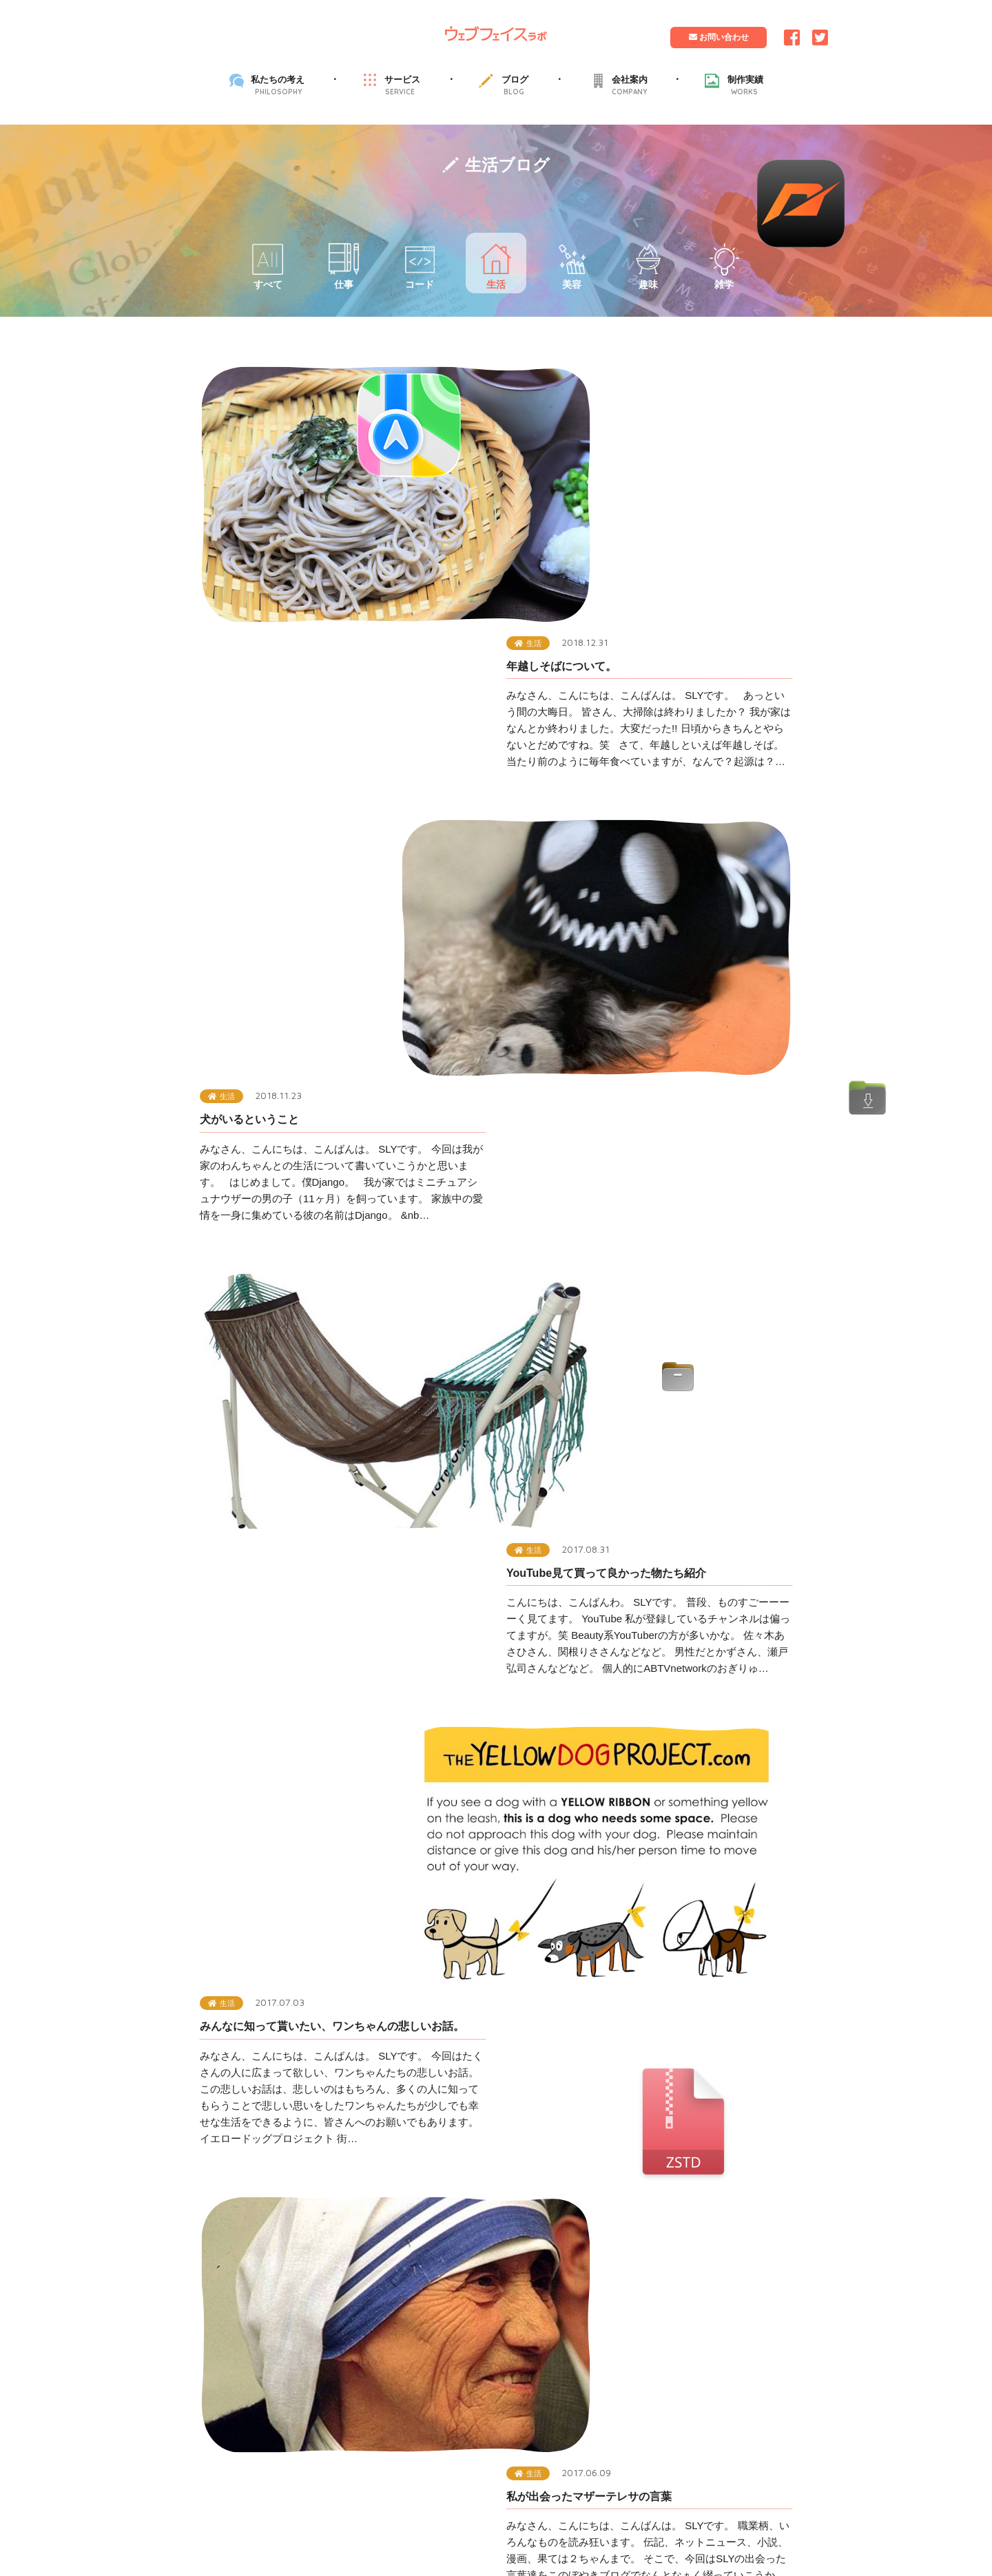 Image resolution: width=992 pixels, height=2576 pixels. What do you see at coordinates (867, 1098) in the screenshot?
I see `open your downloads folder` at bounding box center [867, 1098].